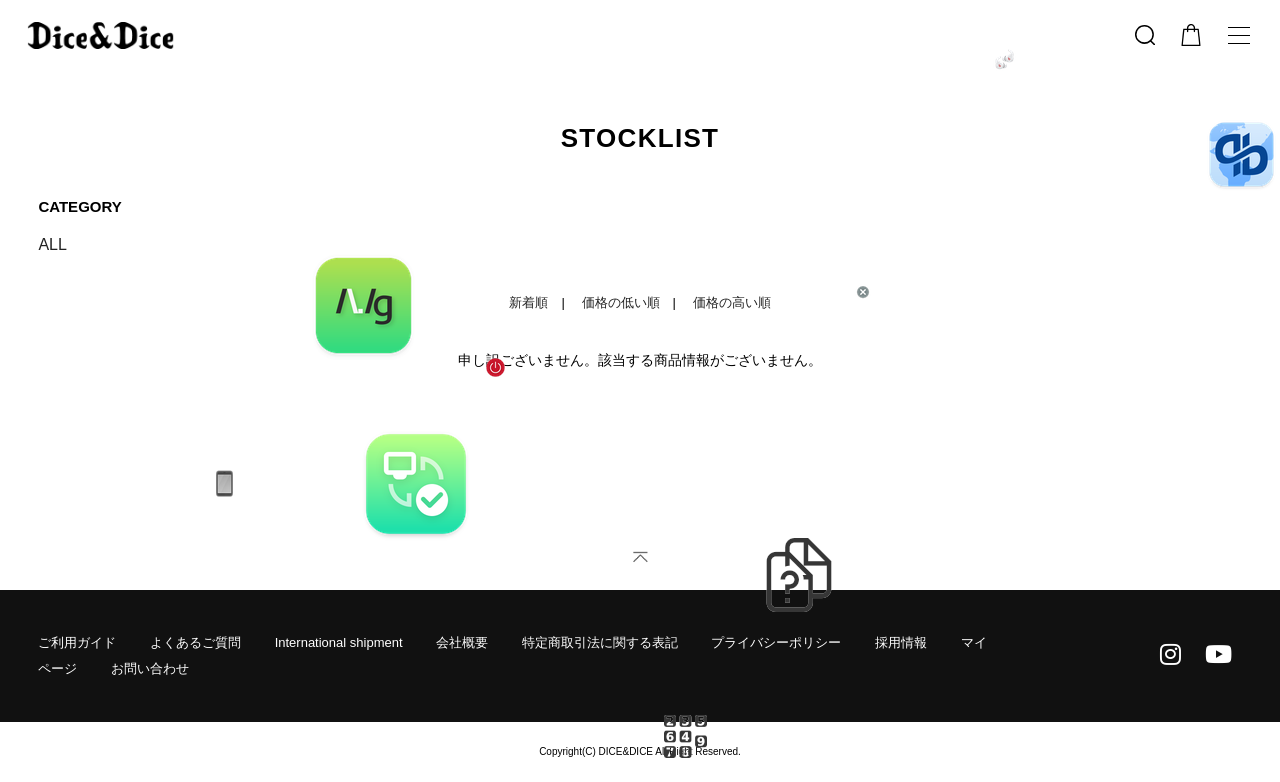 This screenshot has width=1280, height=782. Describe the element at coordinates (363, 305) in the screenshot. I see `open regex tester application` at that location.